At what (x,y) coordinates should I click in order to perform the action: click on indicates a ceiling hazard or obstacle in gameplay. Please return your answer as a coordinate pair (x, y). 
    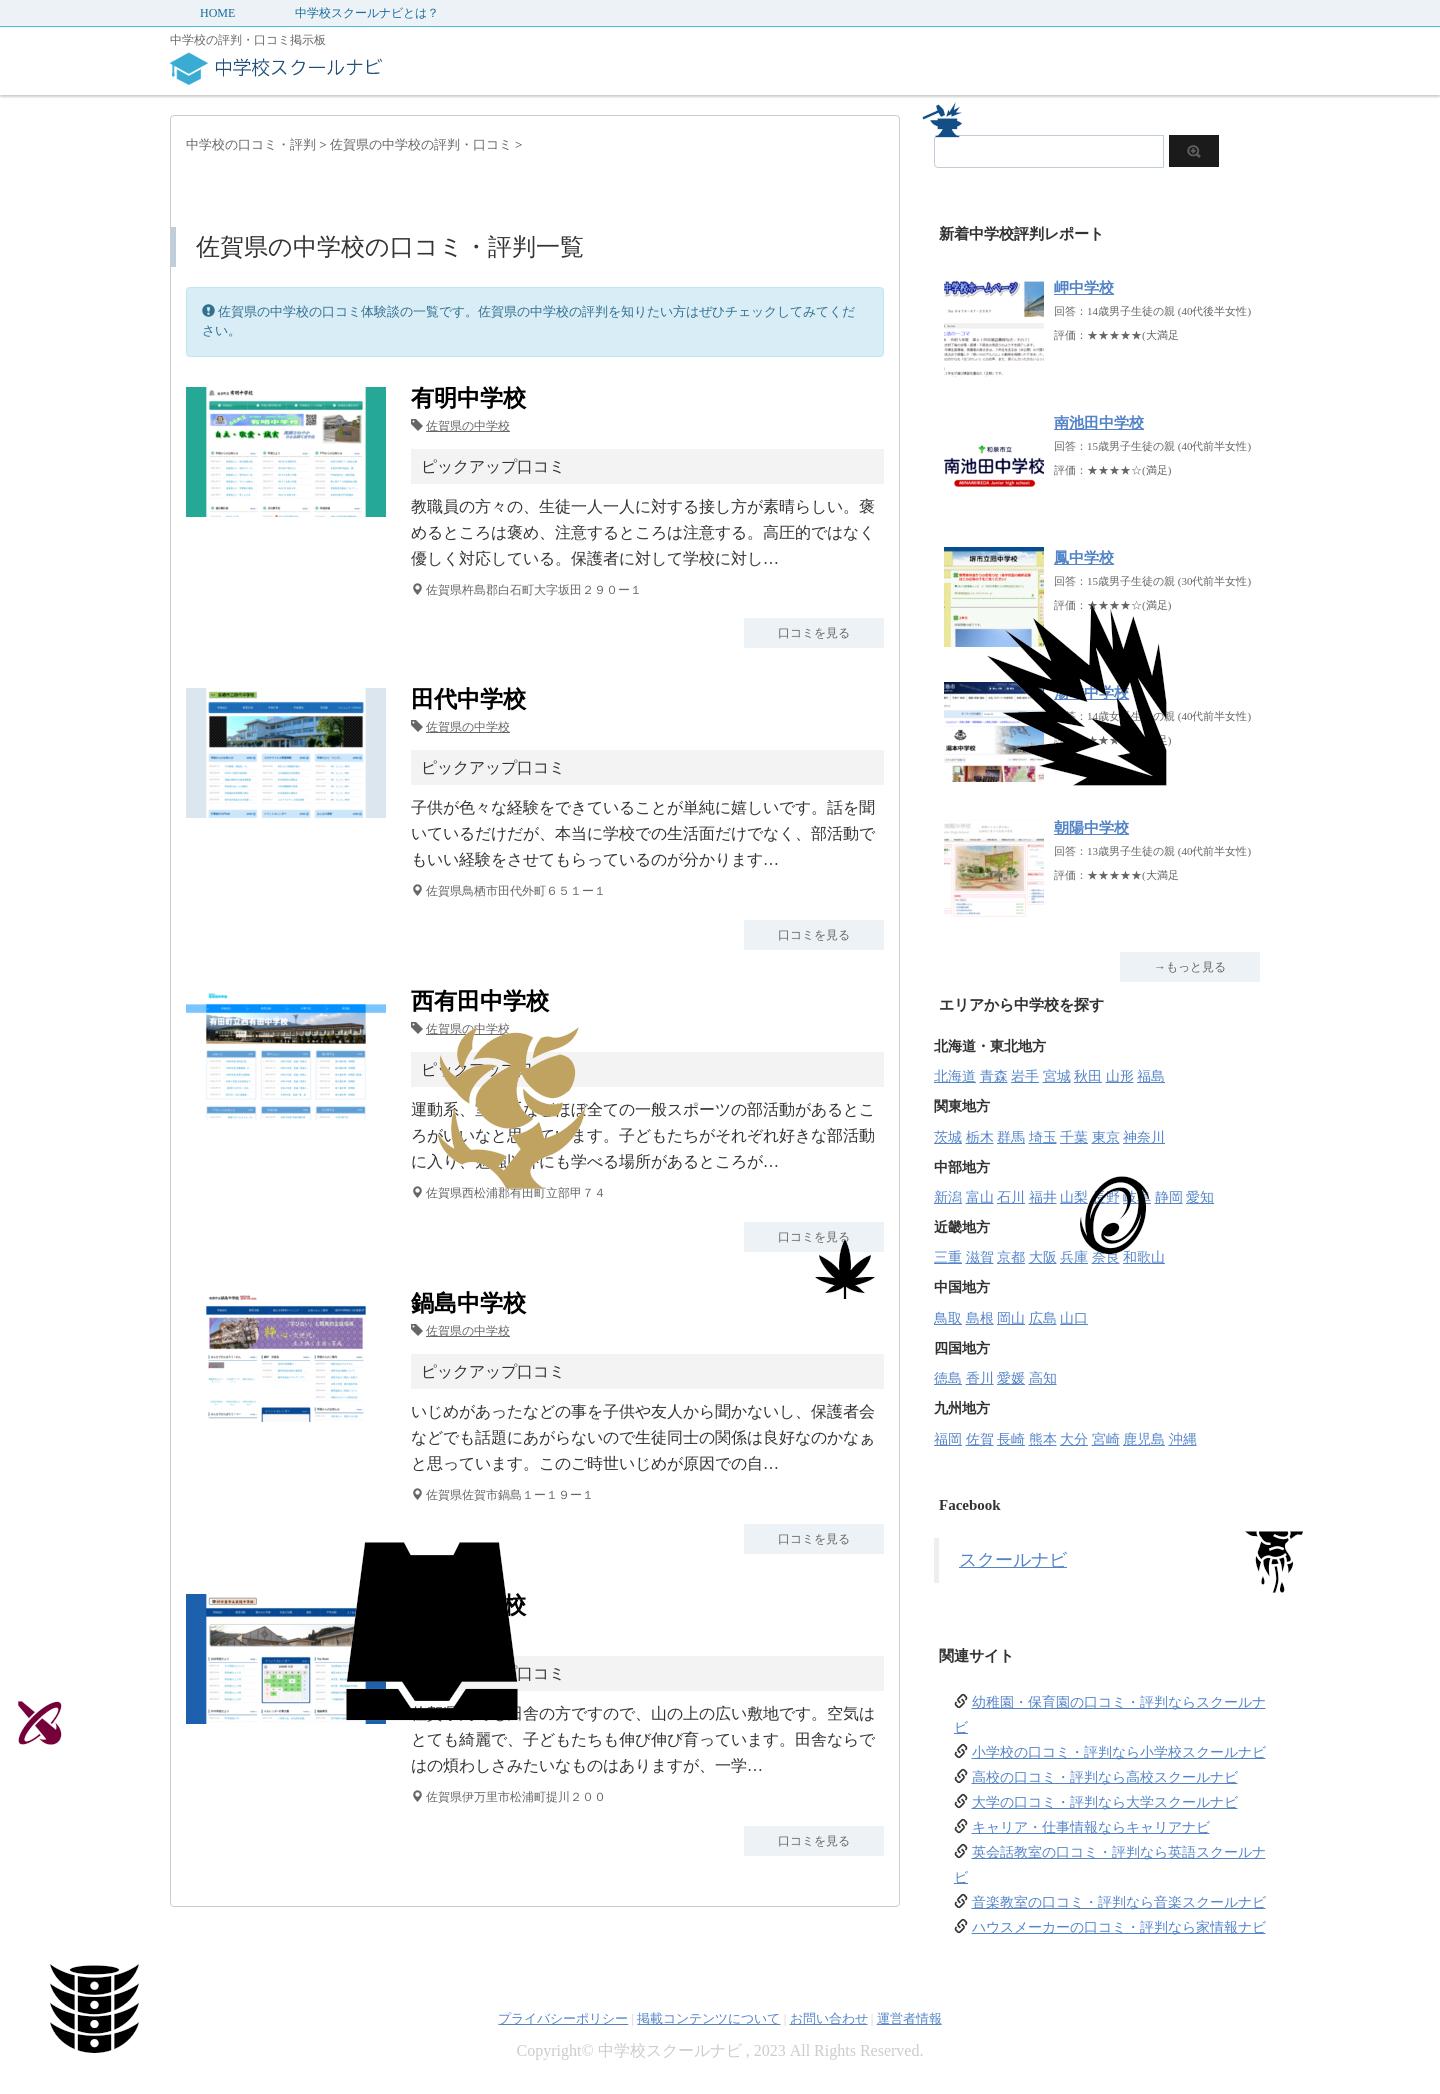
    Looking at the image, I should click on (1274, 1562).